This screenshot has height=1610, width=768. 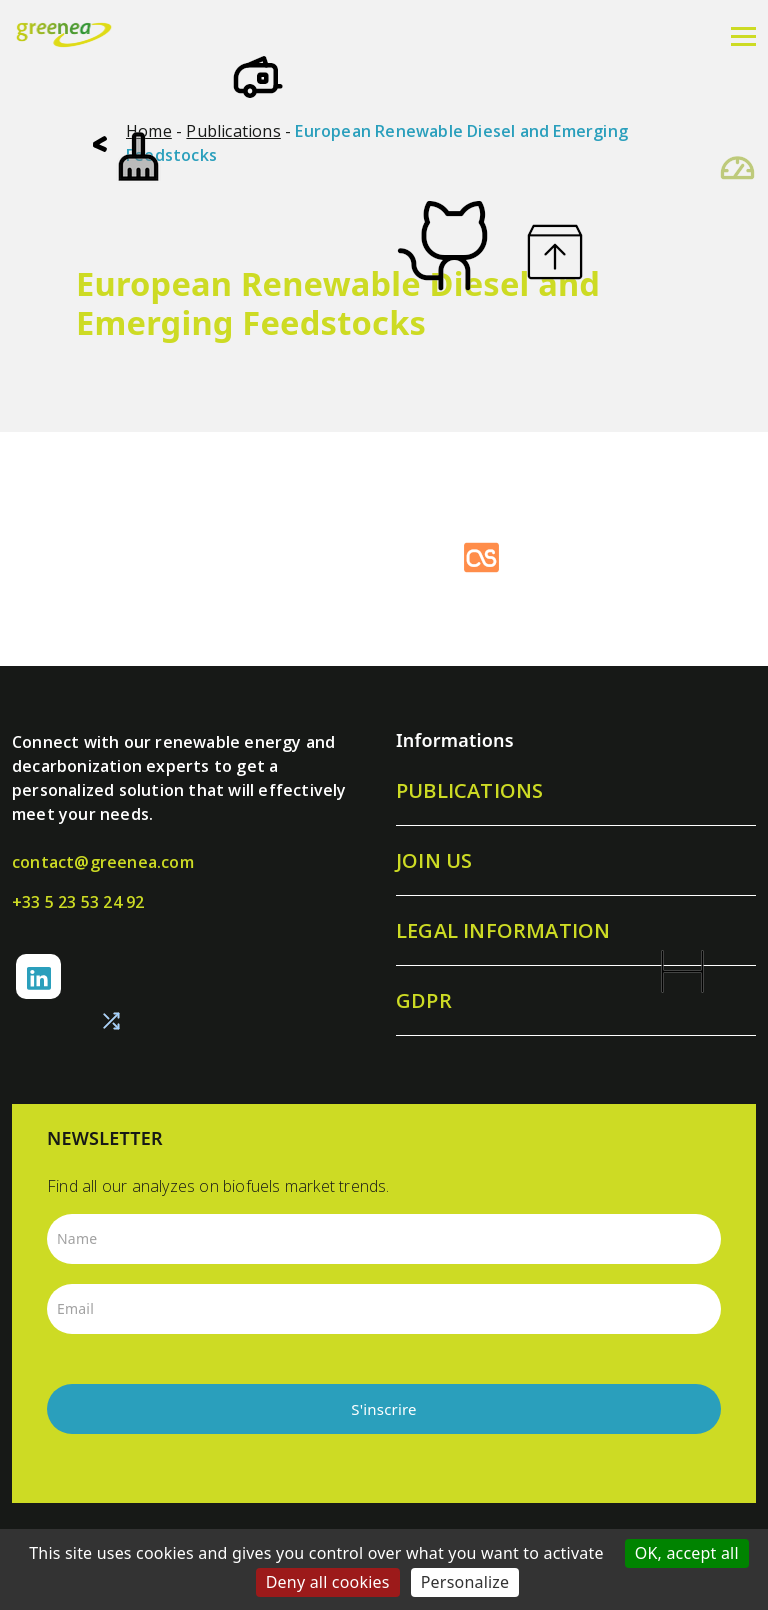 I want to click on open Last.fm app or website, so click(x=481, y=557).